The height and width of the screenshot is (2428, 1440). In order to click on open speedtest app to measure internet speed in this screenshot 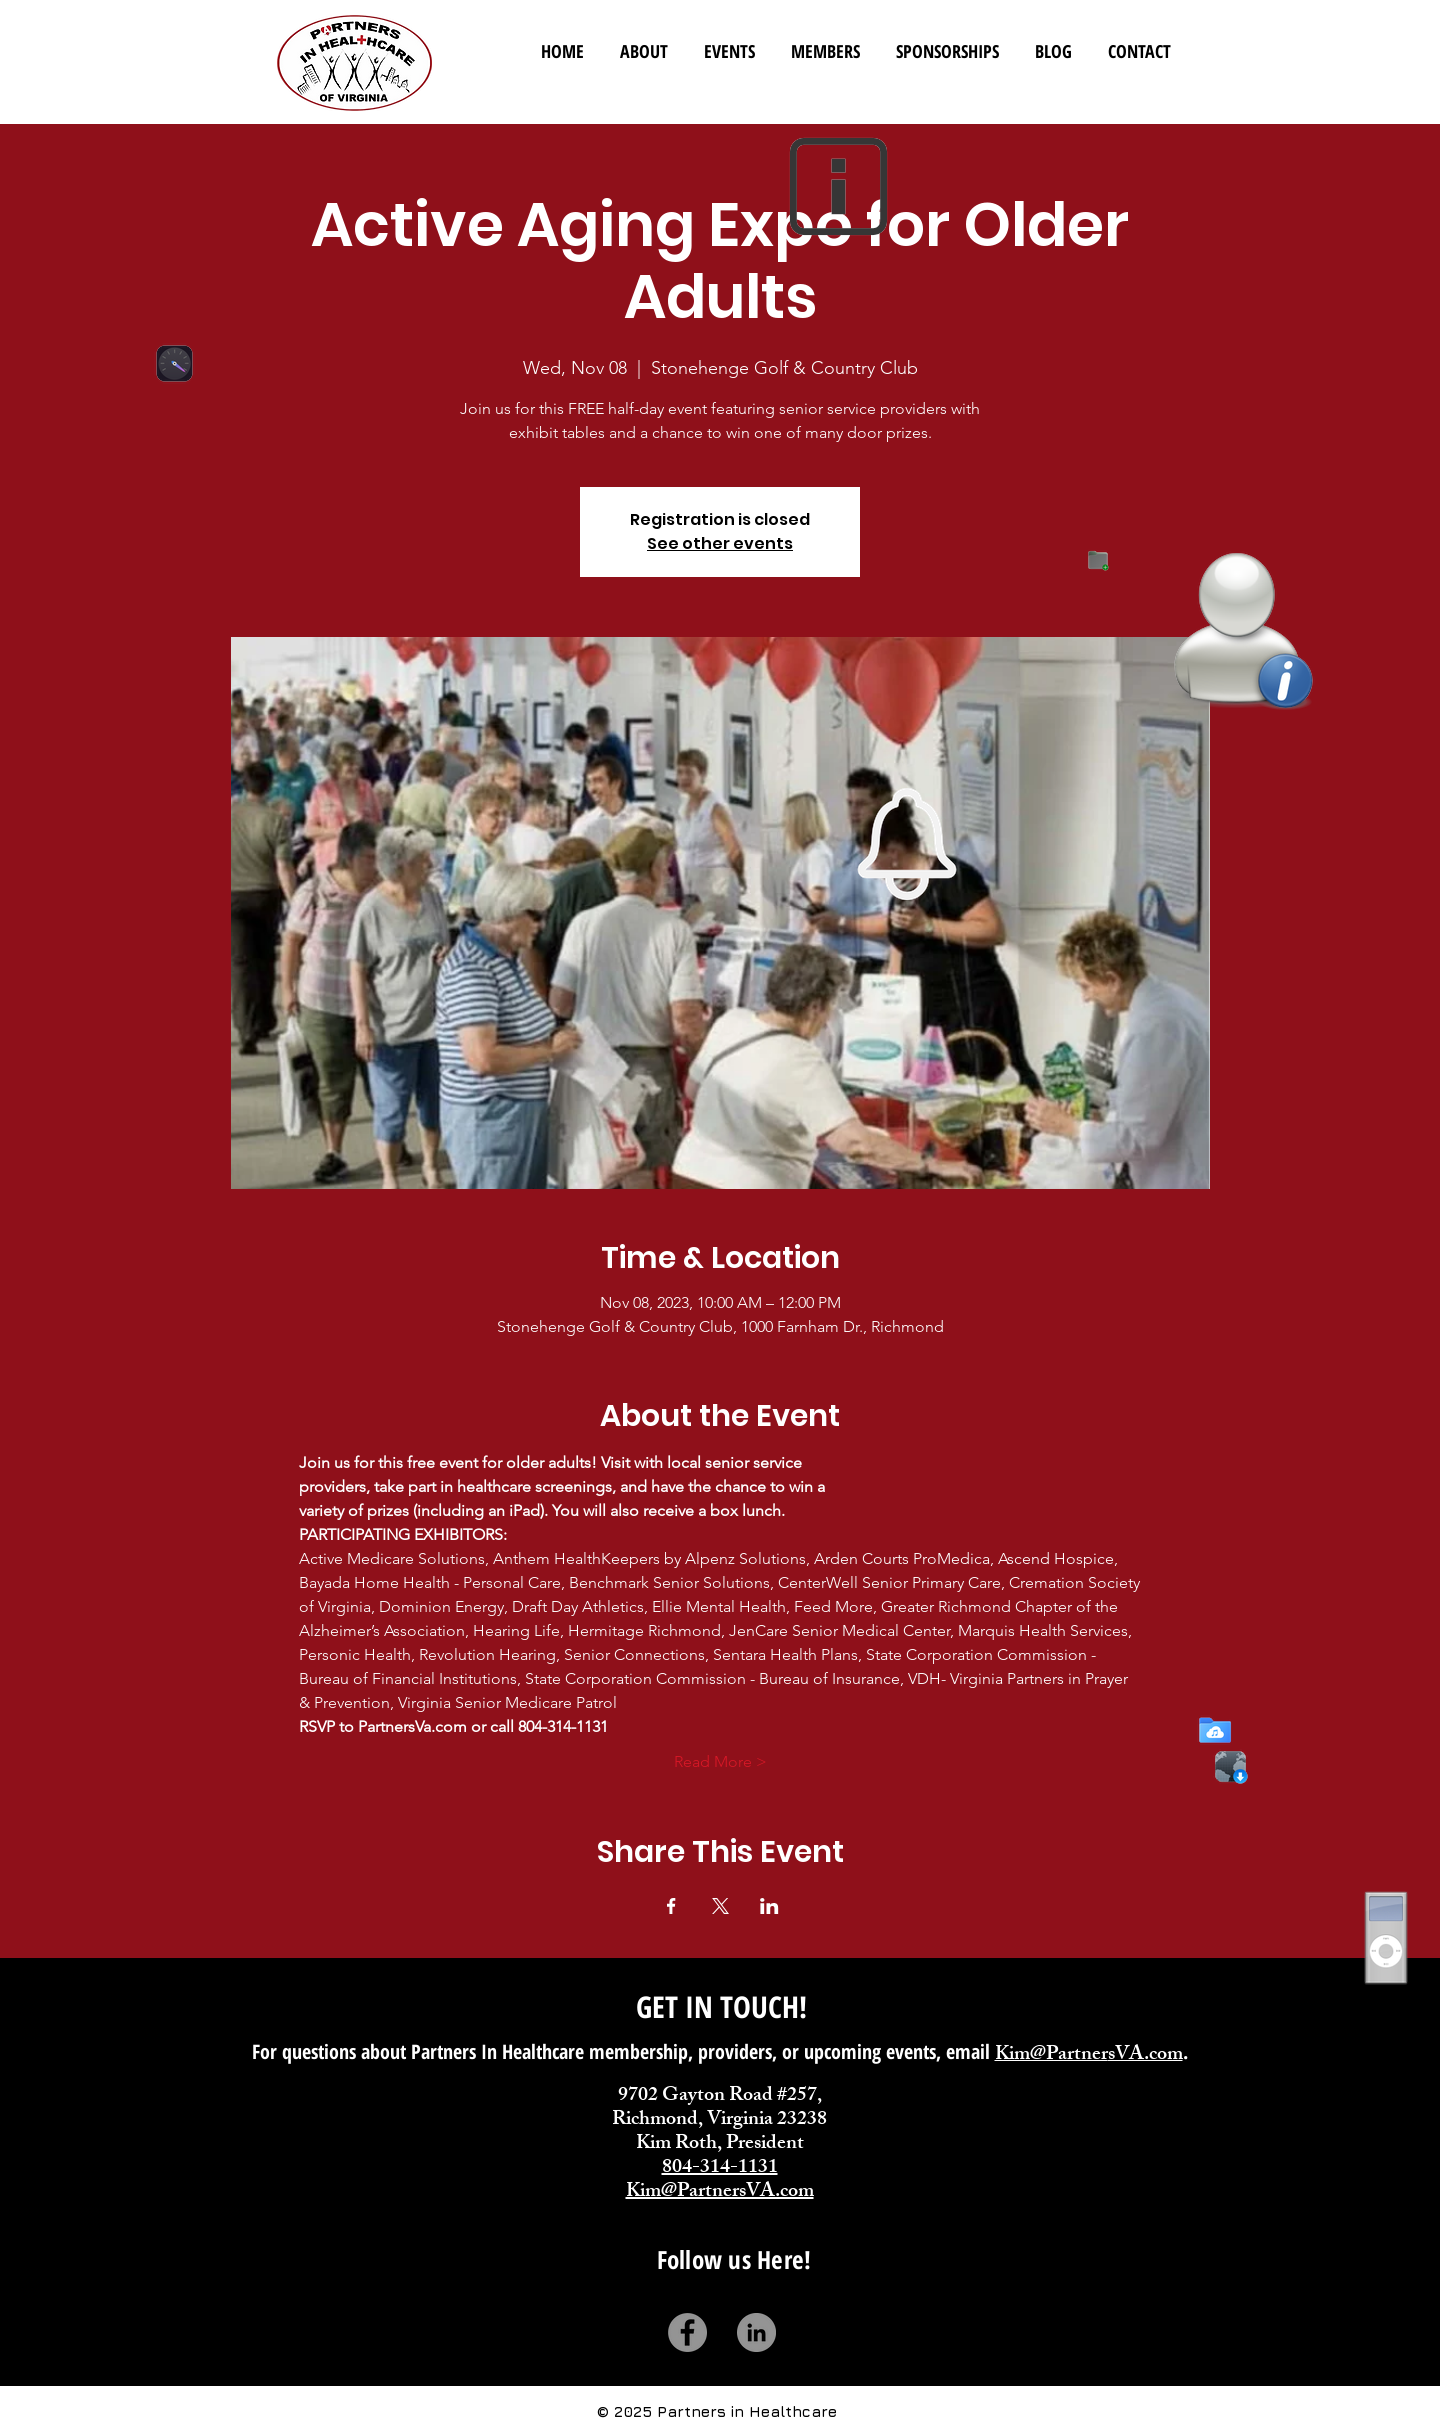, I will do `click(174, 363)`.